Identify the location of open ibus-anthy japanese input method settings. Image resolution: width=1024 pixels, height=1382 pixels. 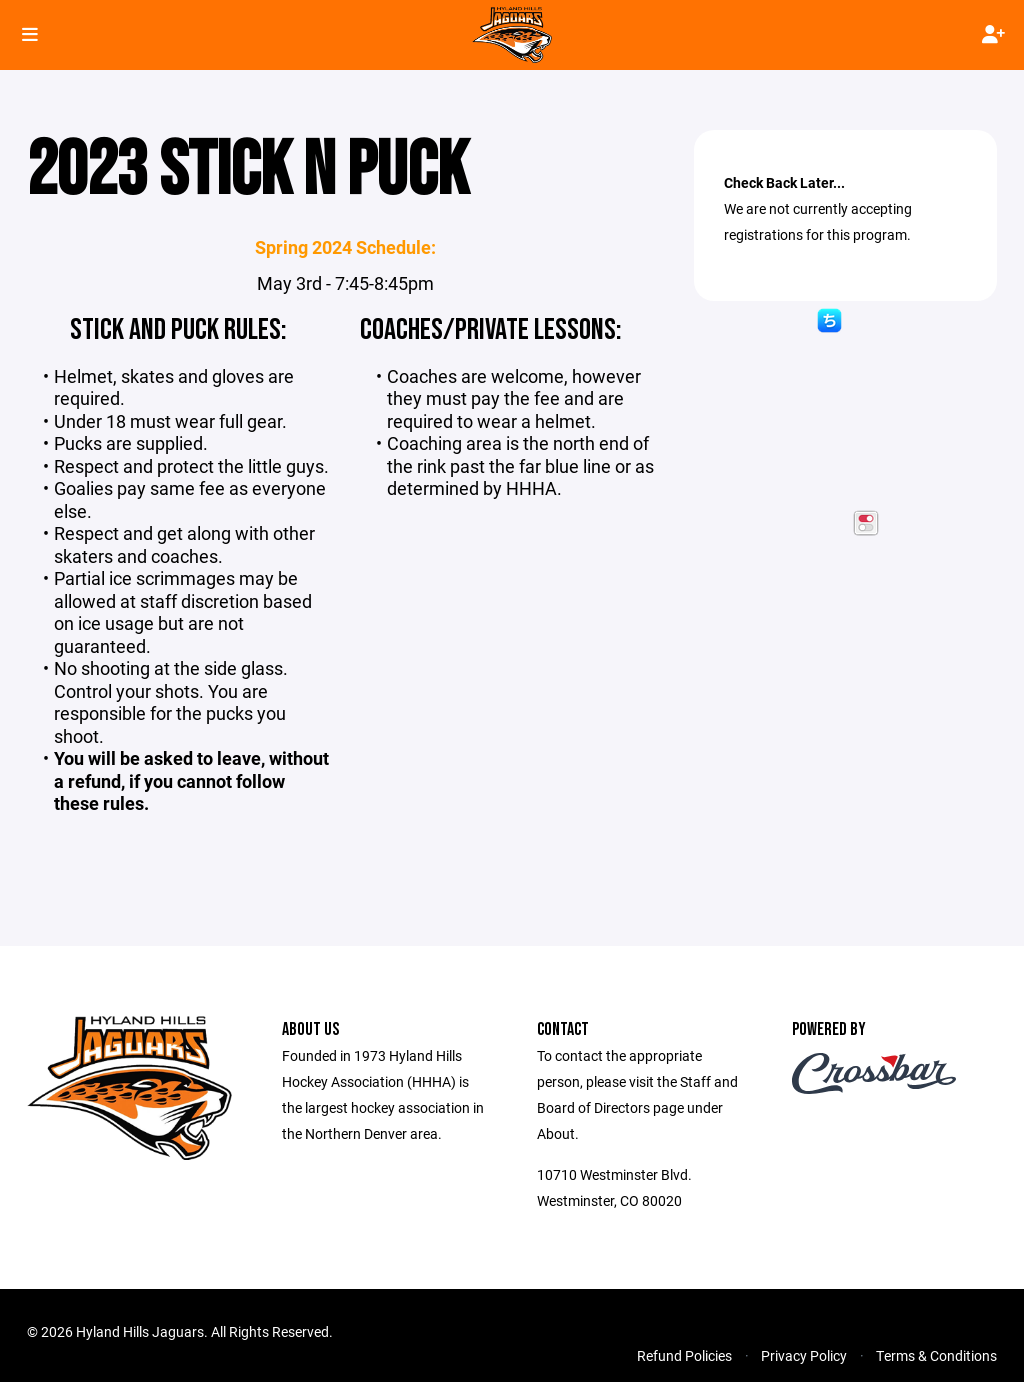
(829, 320).